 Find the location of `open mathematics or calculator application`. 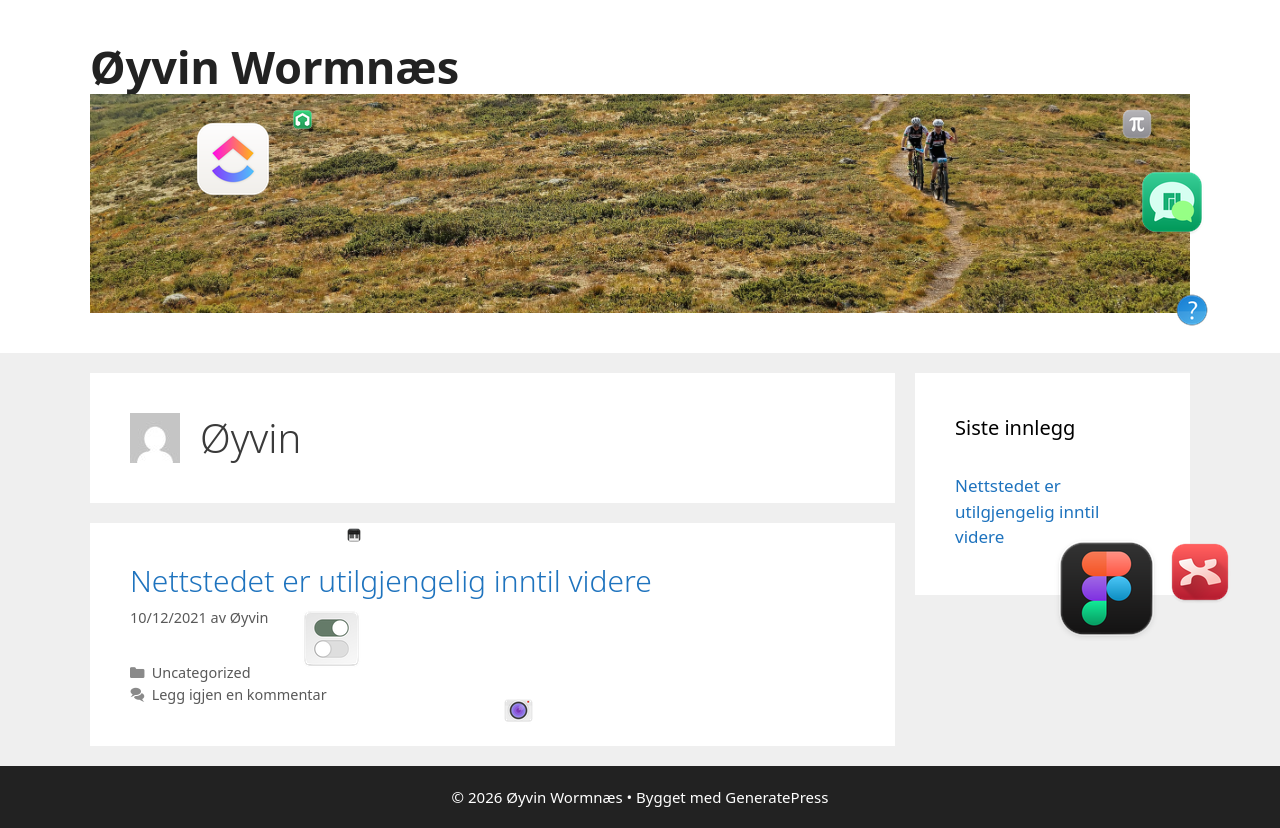

open mathematics or calculator application is located at coordinates (1137, 124).